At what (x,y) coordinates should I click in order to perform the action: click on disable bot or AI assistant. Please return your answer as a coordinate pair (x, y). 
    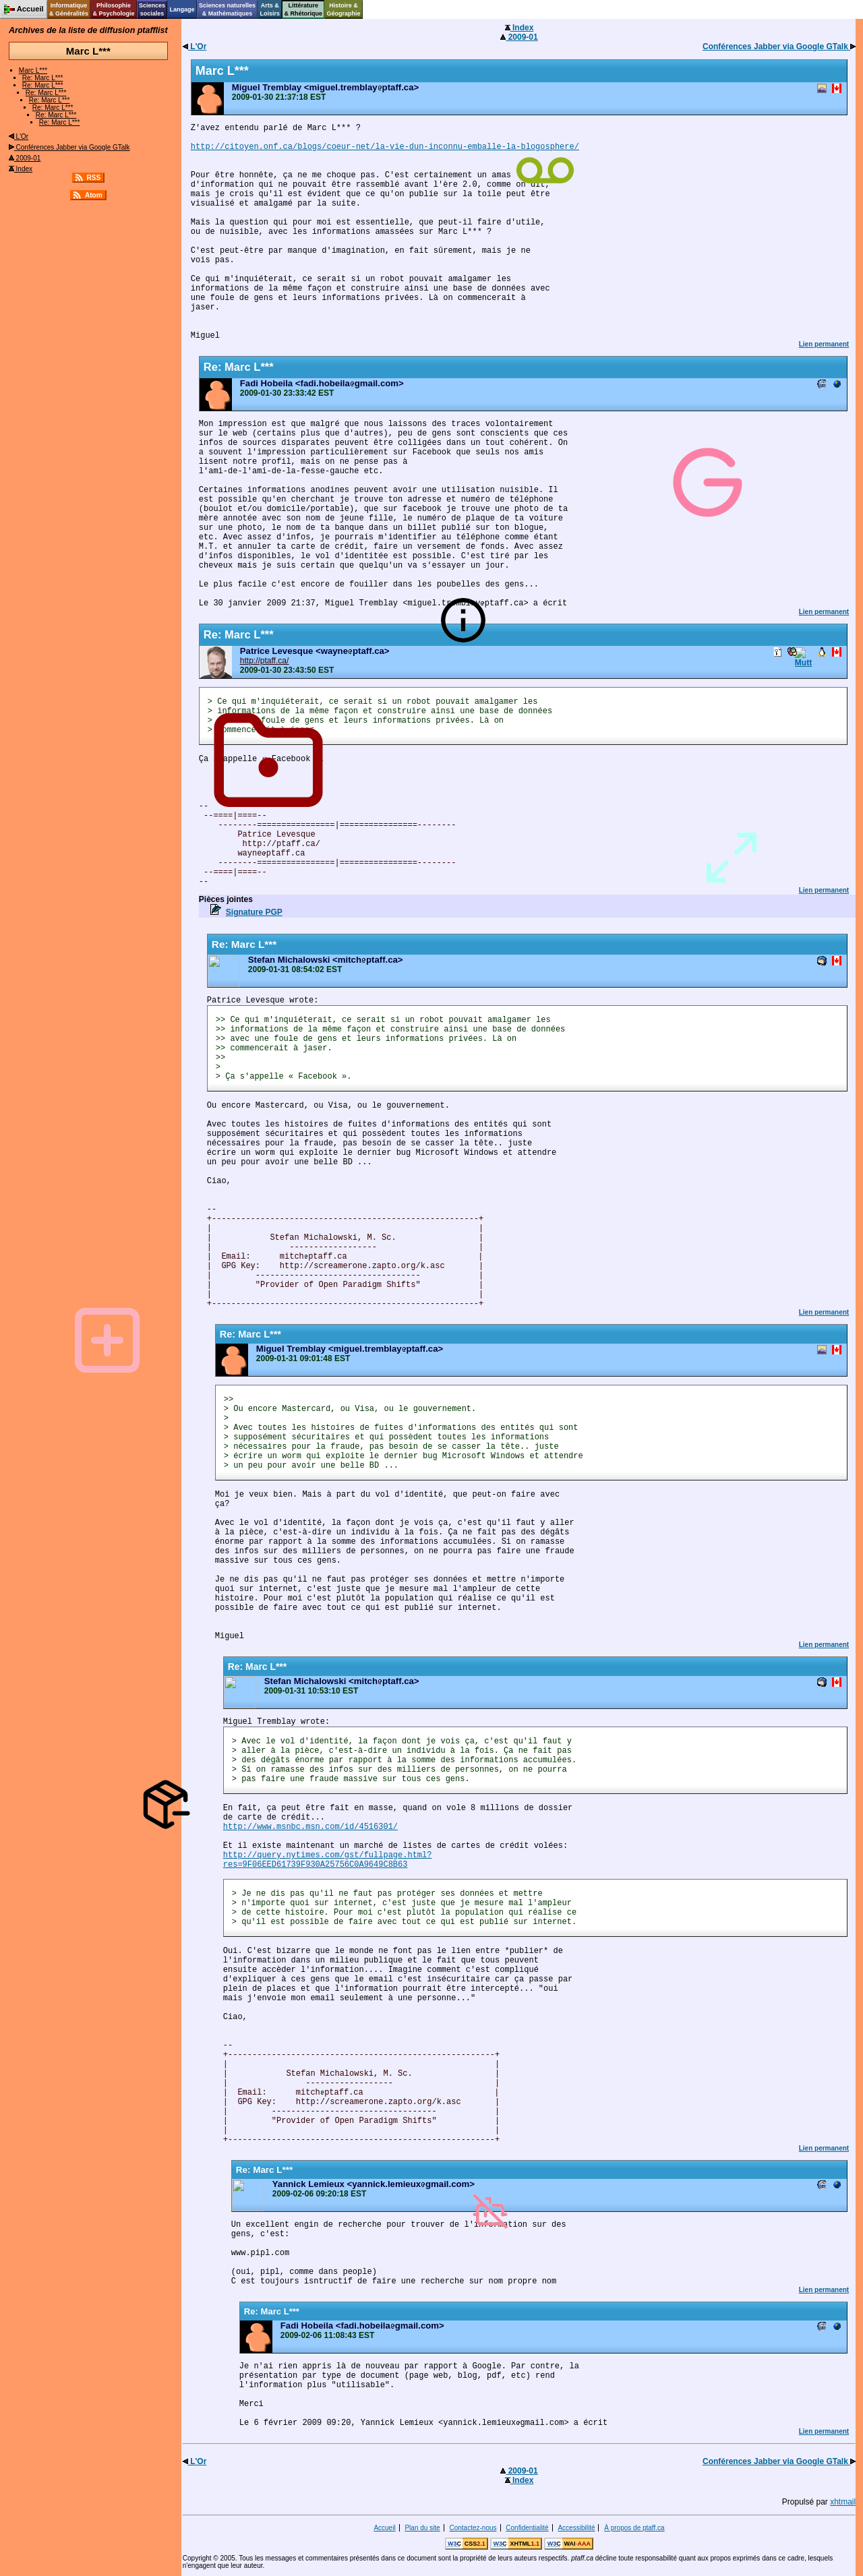
    Looking at the image, I should click on (490, 2211).